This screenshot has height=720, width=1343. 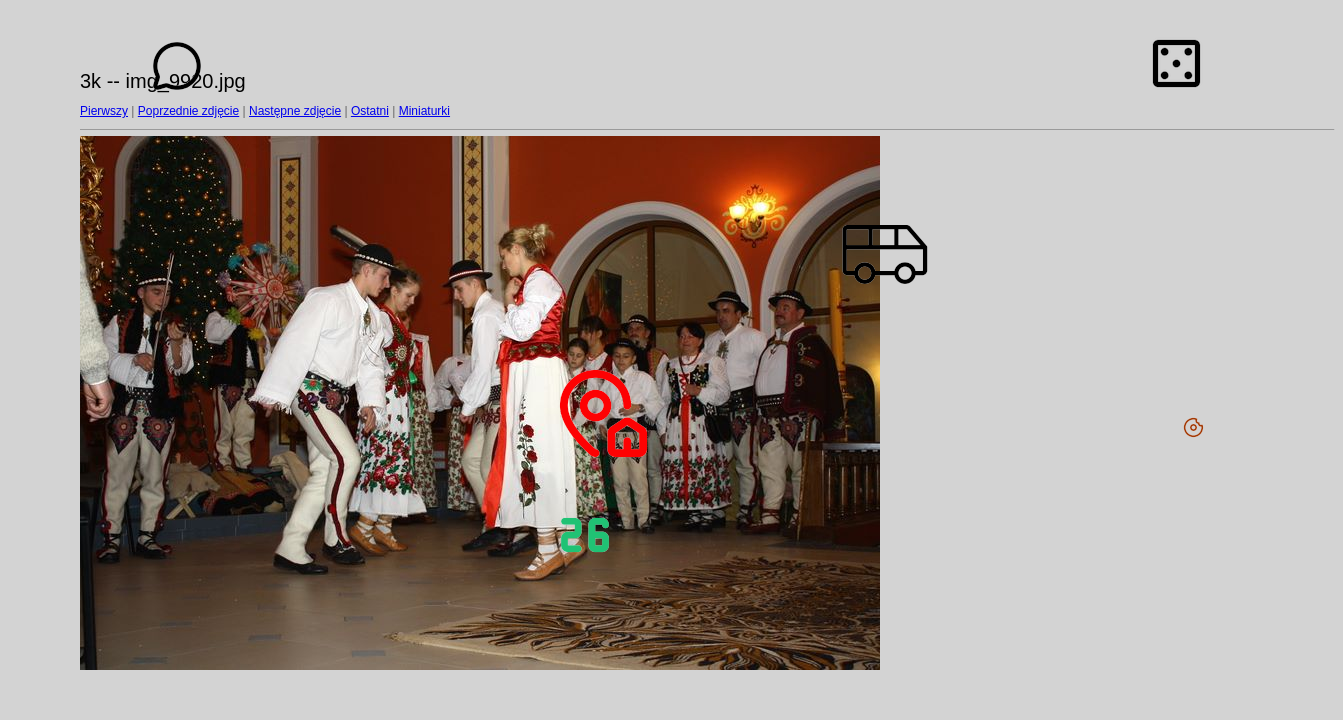 What do you see at coordinates (603, 413) in the screenshot?
I see `view home location on map` at bounding box center [603, 413].